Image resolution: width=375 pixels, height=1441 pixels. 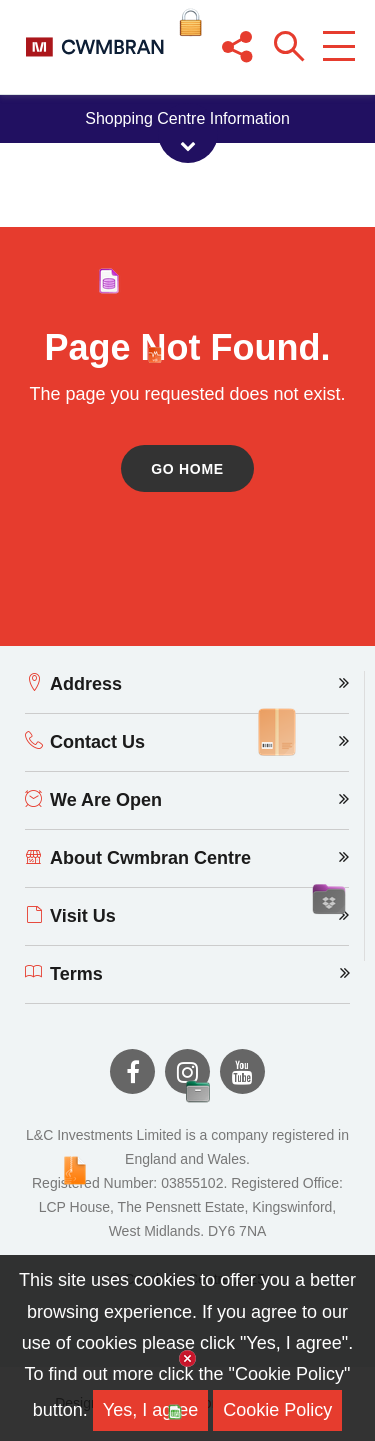 What do you see at coordinates (329, 899) in the screenshot?
I see `open dropbox synced folder` at bounding box center [329, 899].